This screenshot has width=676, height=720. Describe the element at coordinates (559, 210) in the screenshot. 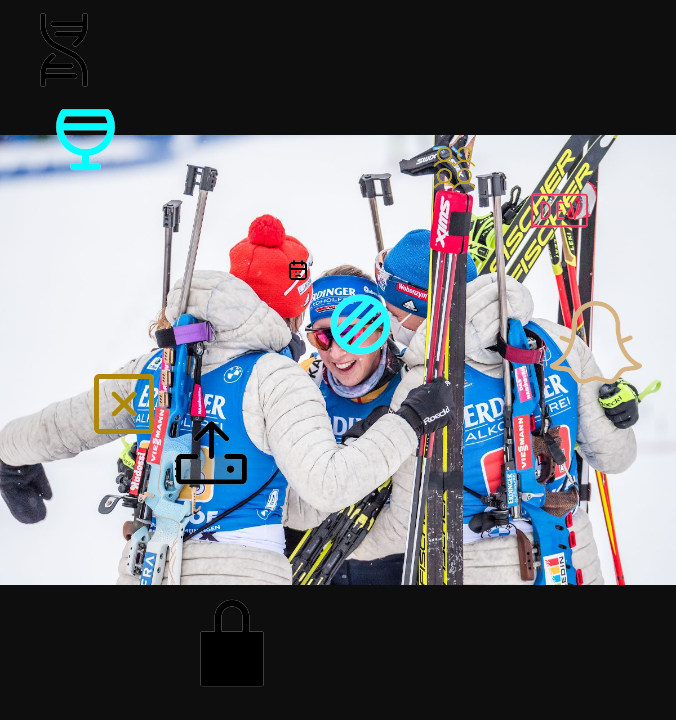

I see `visit dev.to community profile` at that location.